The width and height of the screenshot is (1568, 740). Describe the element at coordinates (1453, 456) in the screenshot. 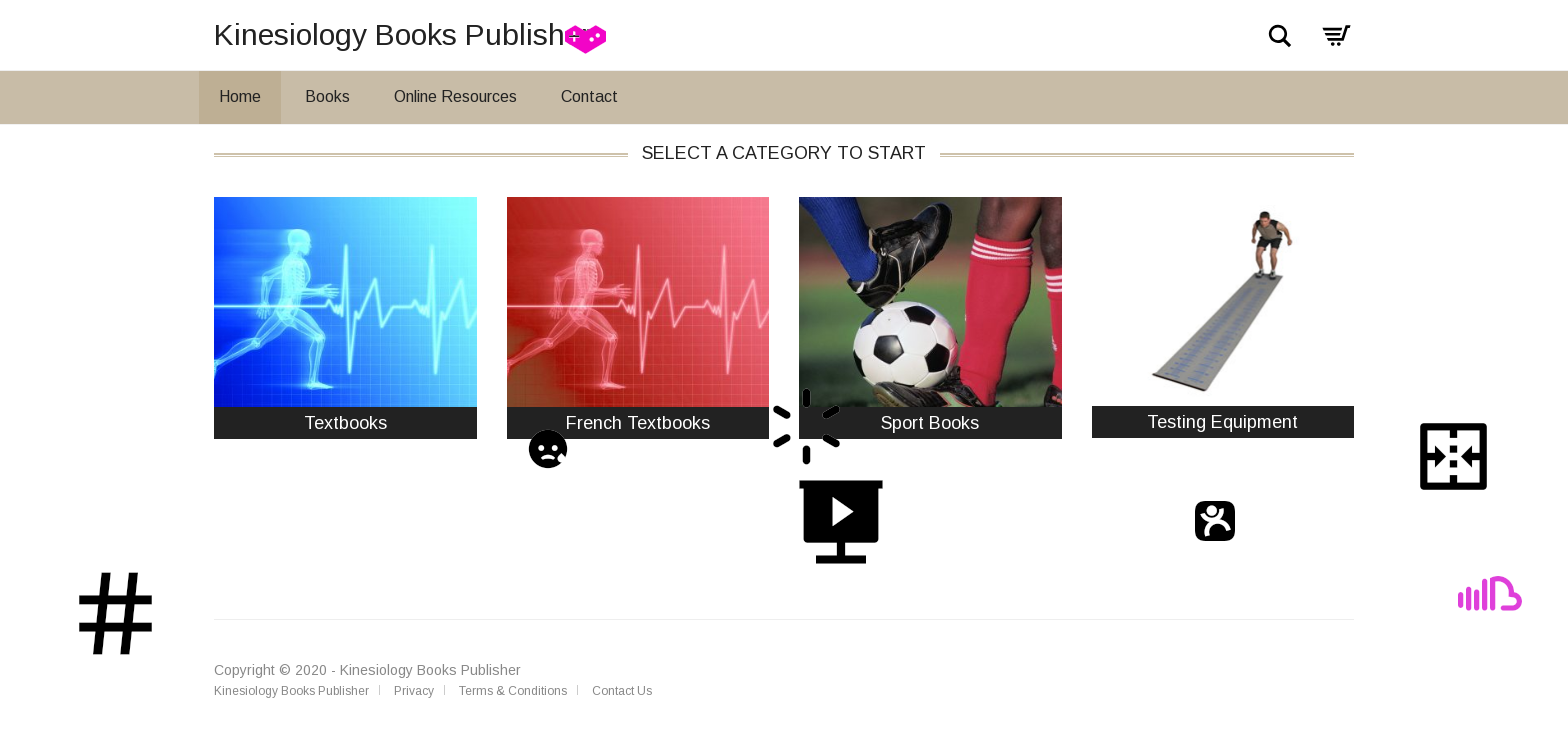

I see `merge selected cells horizontally in a table` at that location.